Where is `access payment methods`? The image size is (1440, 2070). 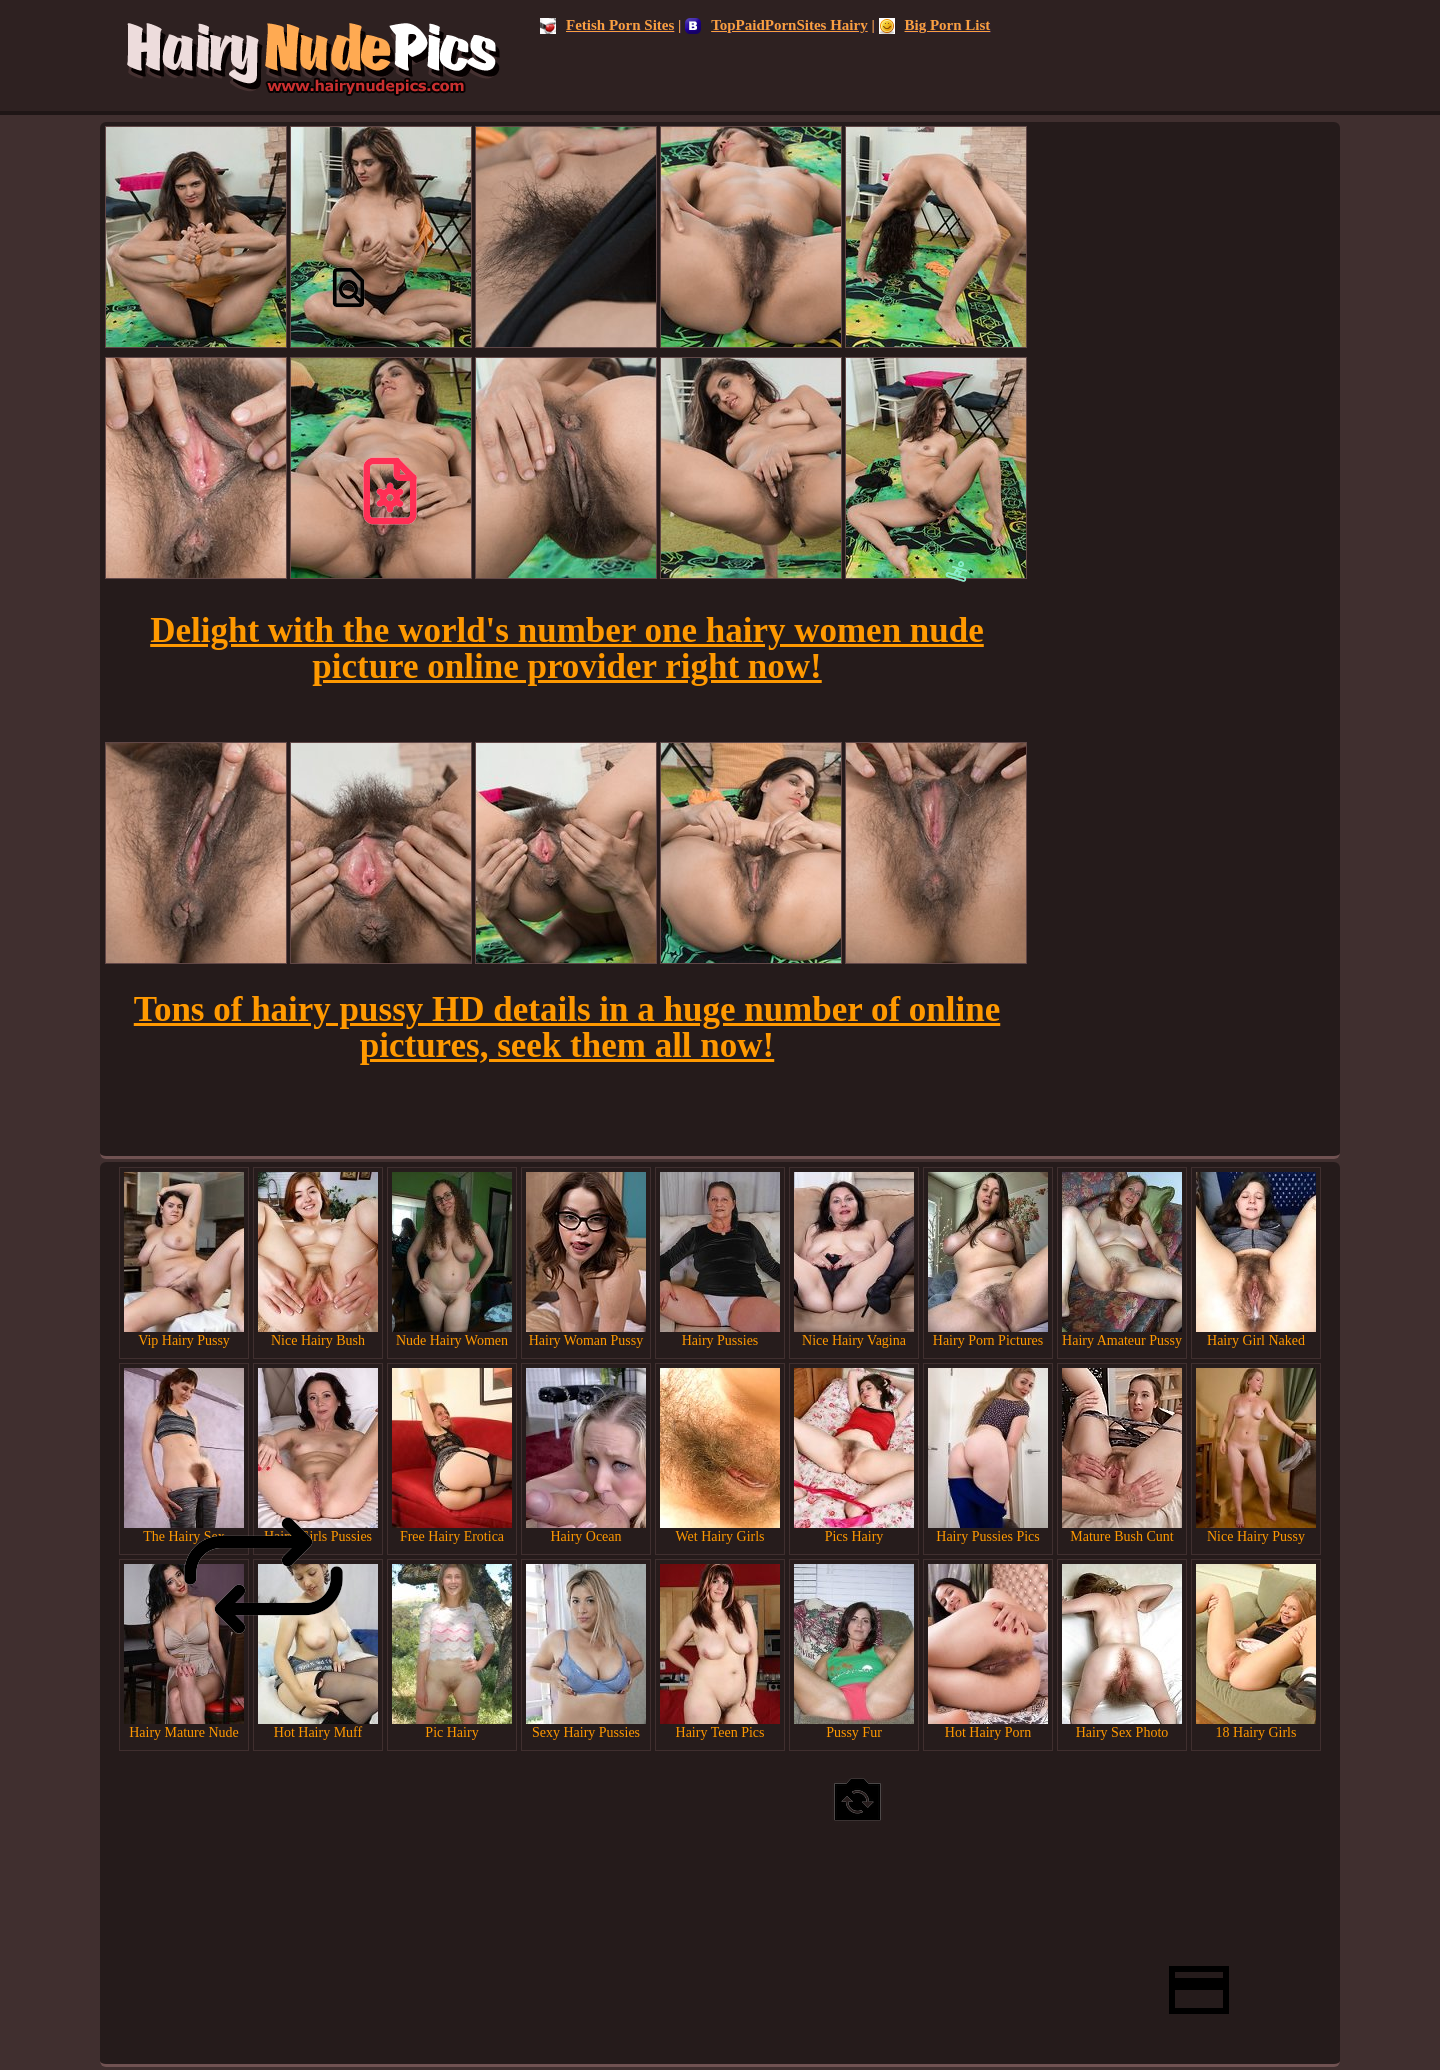 access payment methods is located at coordinates (1199, 1990).